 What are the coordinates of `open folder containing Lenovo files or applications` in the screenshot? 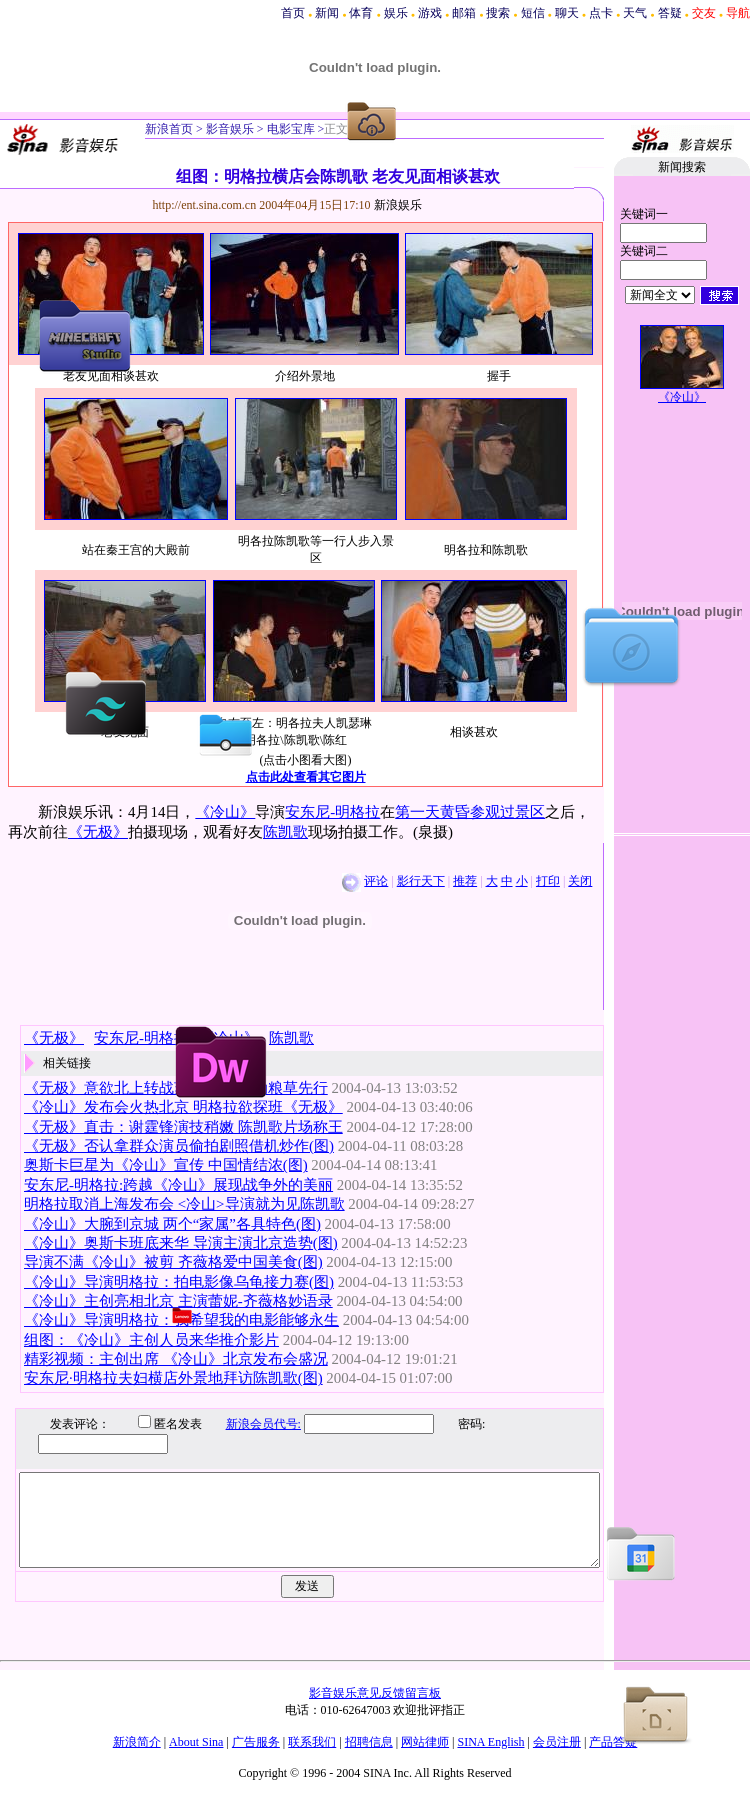 It's located at (182, 1316).